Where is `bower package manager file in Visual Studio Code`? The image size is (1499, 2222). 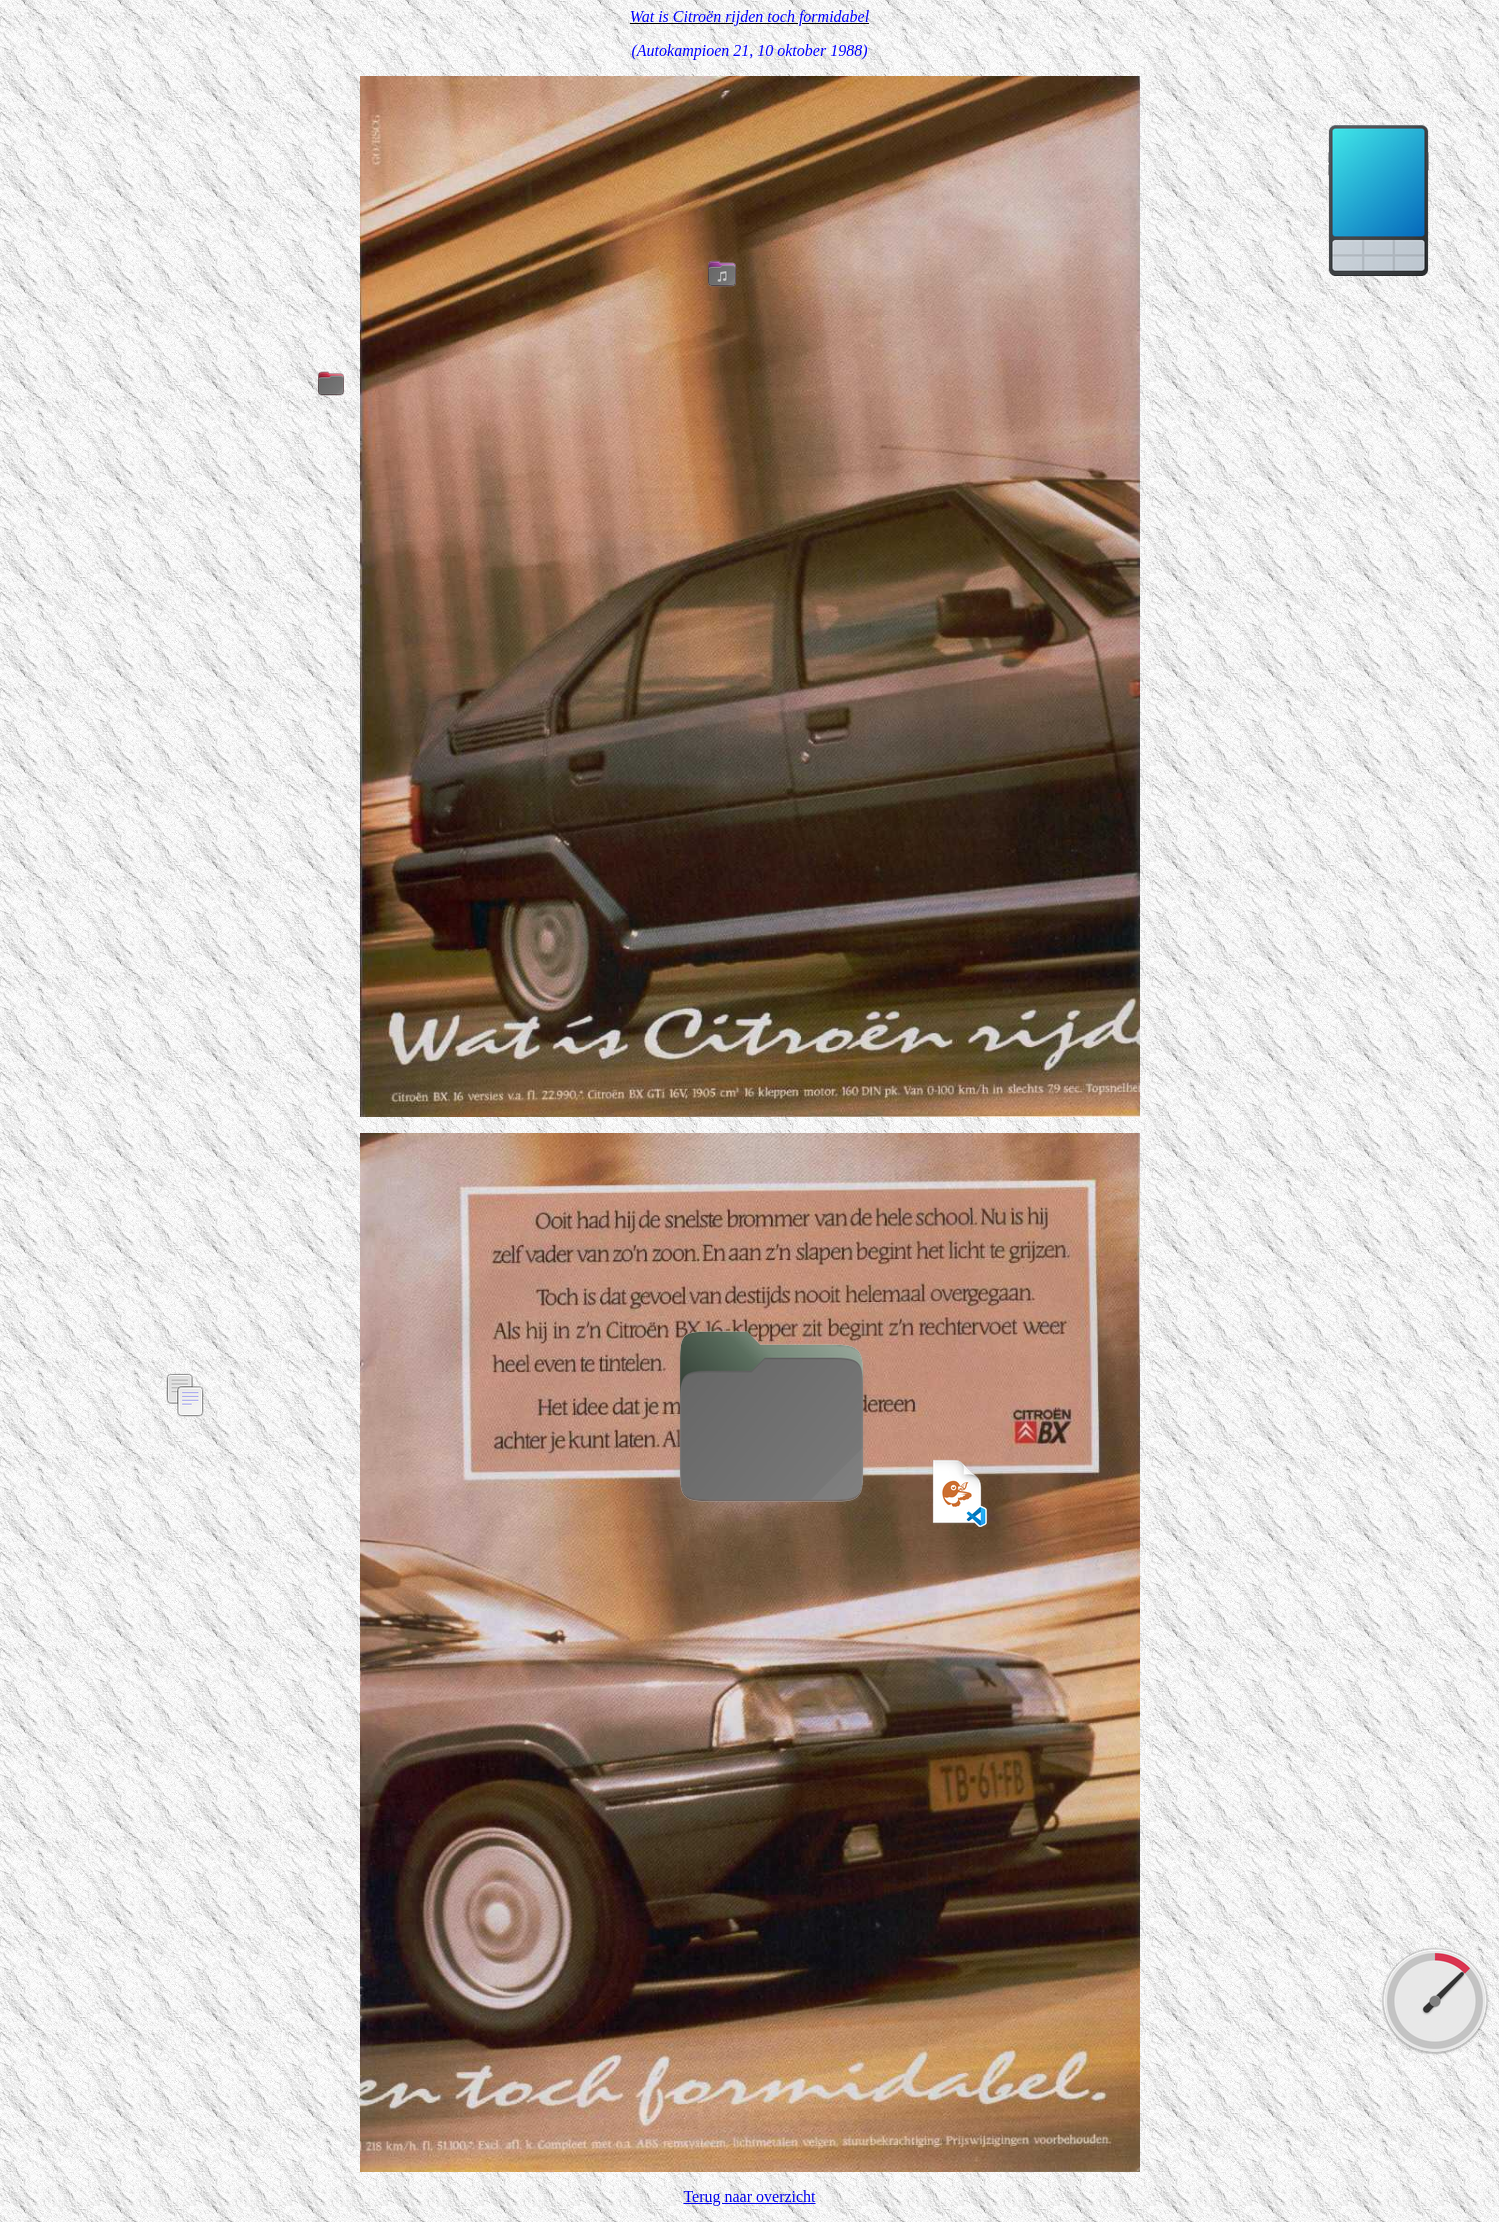 bower package manager file in Visual Studio Code is located at coordinates (957, 1493).